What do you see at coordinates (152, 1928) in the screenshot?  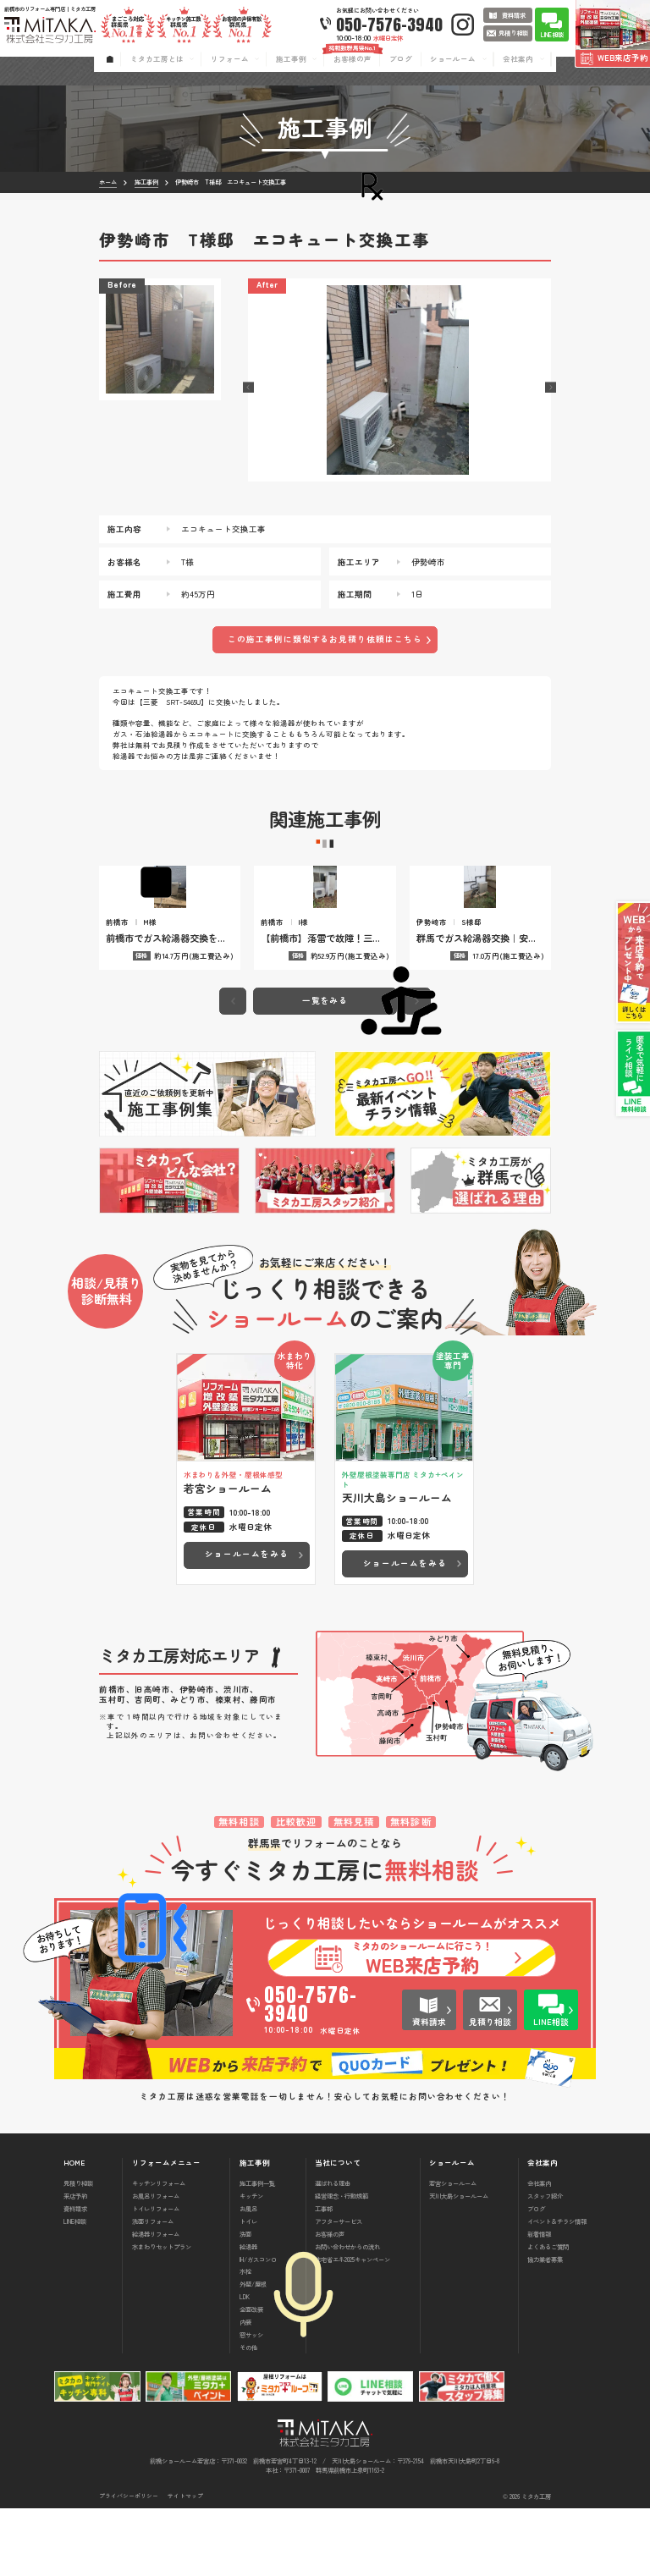 I see `phone is on vibrate mode` at bounding box center [152, 1928].